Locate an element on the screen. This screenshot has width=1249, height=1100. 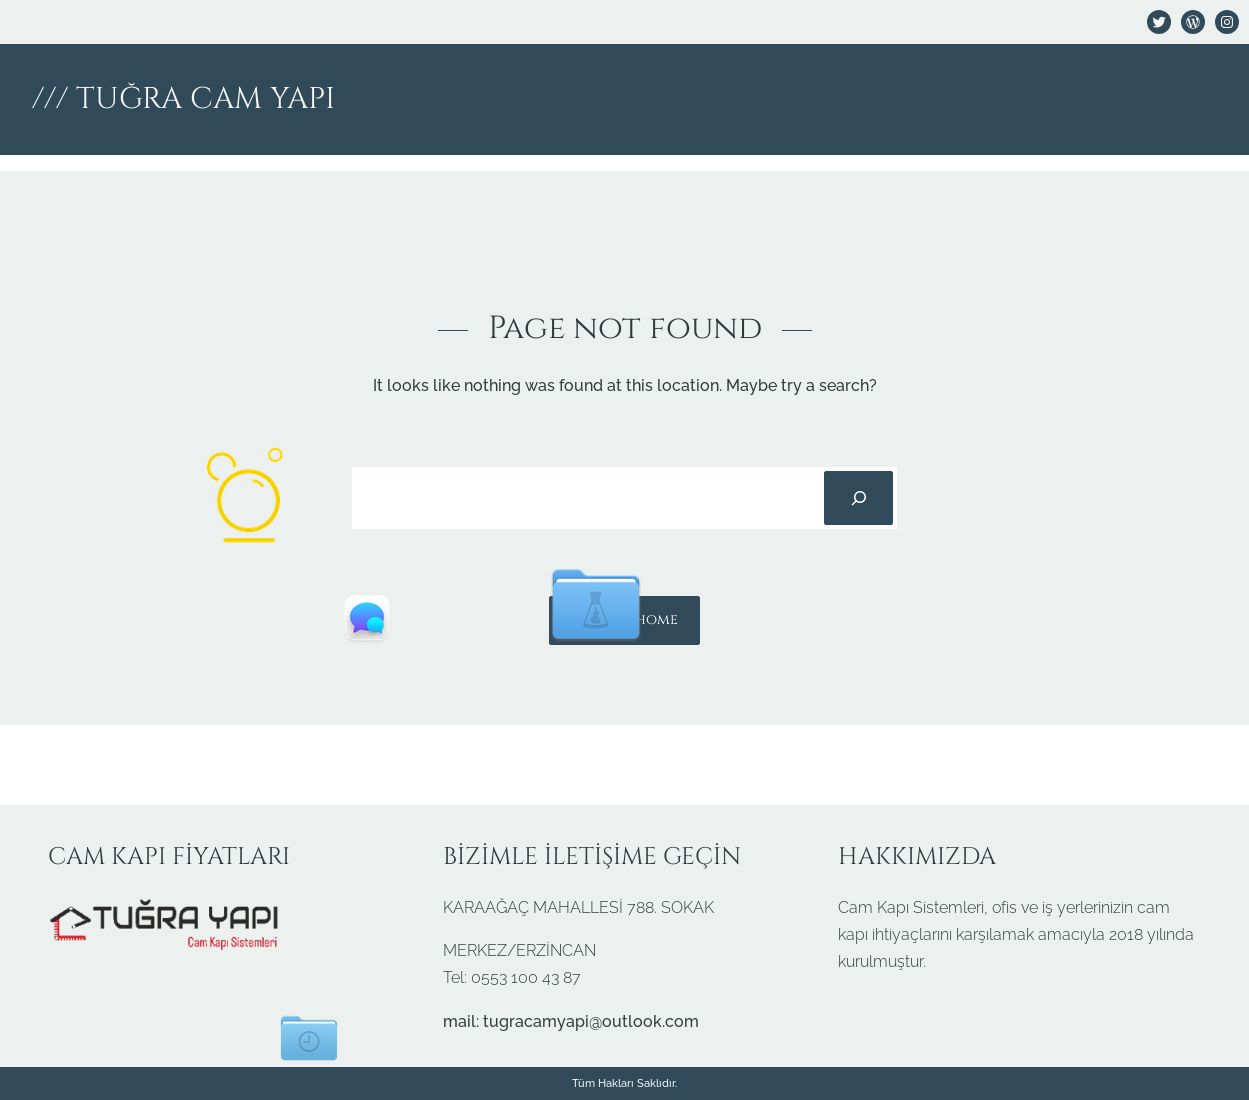
open the Antidote application folder is located at coordinates (596, 604).